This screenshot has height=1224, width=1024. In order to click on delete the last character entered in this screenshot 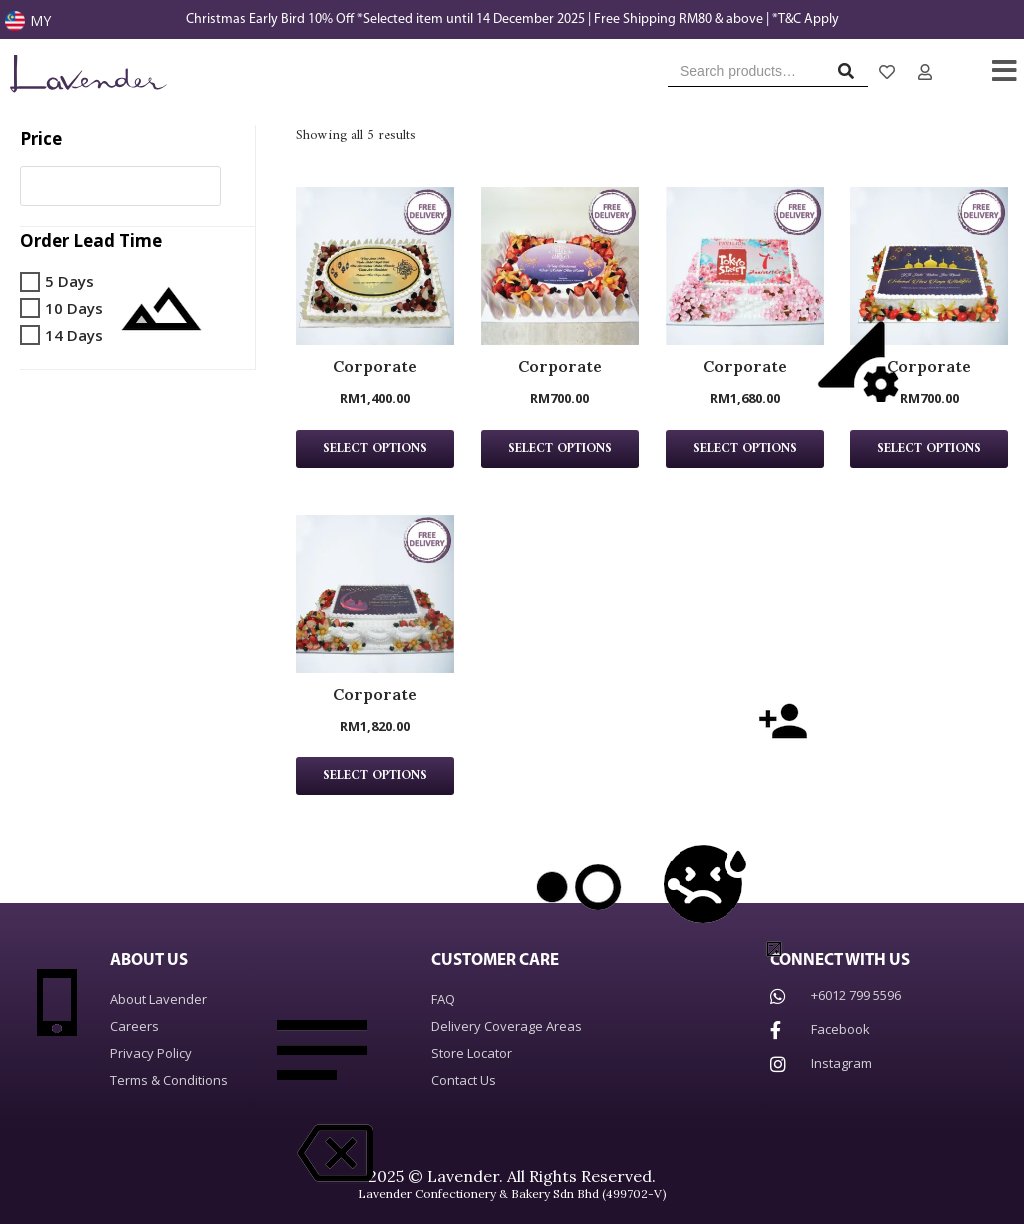, I will do `click(335, 1153)`.